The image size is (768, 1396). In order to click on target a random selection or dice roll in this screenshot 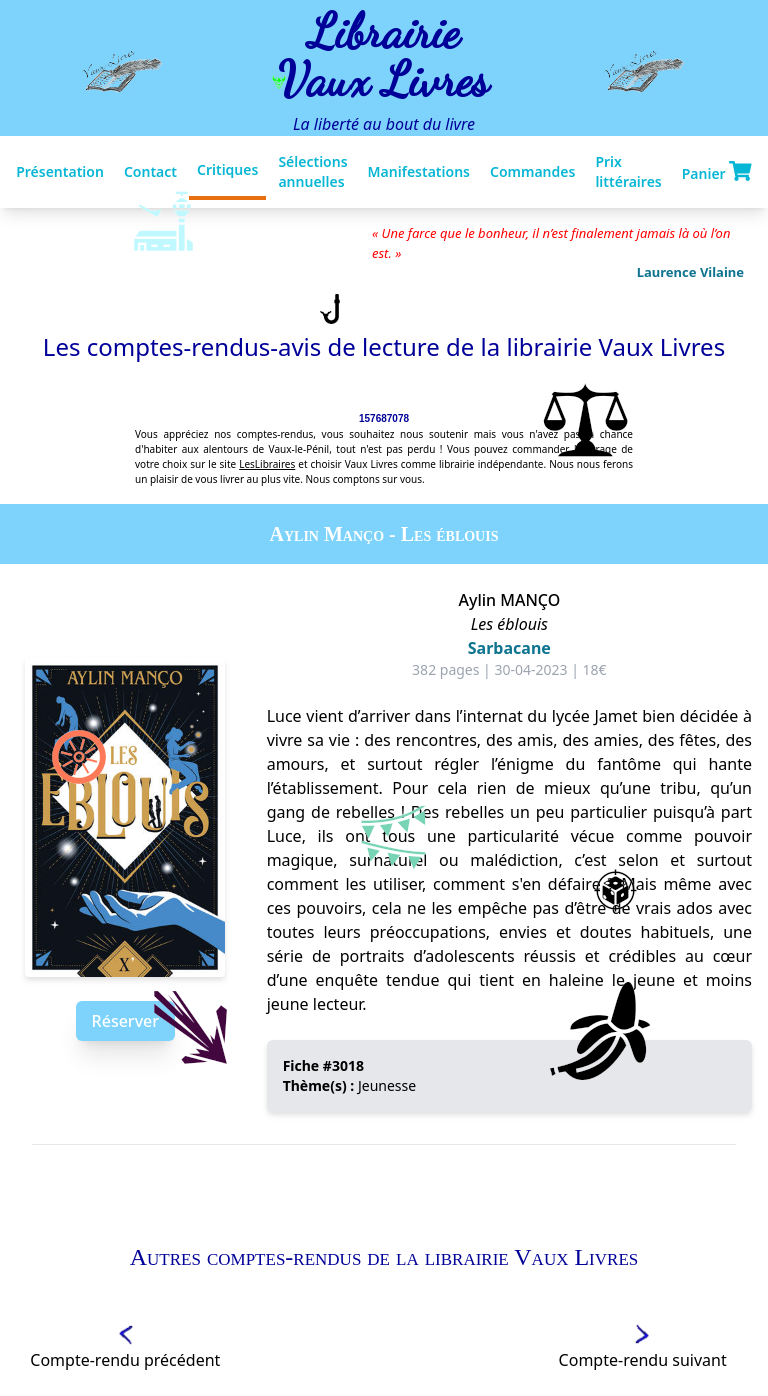, I will do `click(615, 890)`.